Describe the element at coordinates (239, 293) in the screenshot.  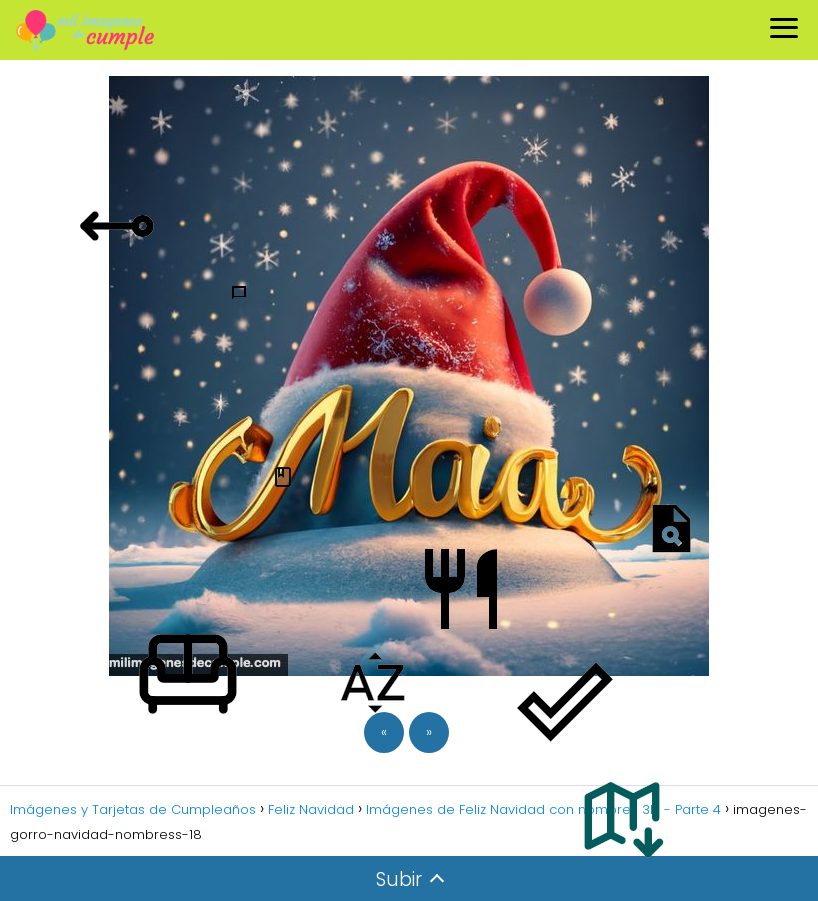
I see `open chat or messaging` at that location.